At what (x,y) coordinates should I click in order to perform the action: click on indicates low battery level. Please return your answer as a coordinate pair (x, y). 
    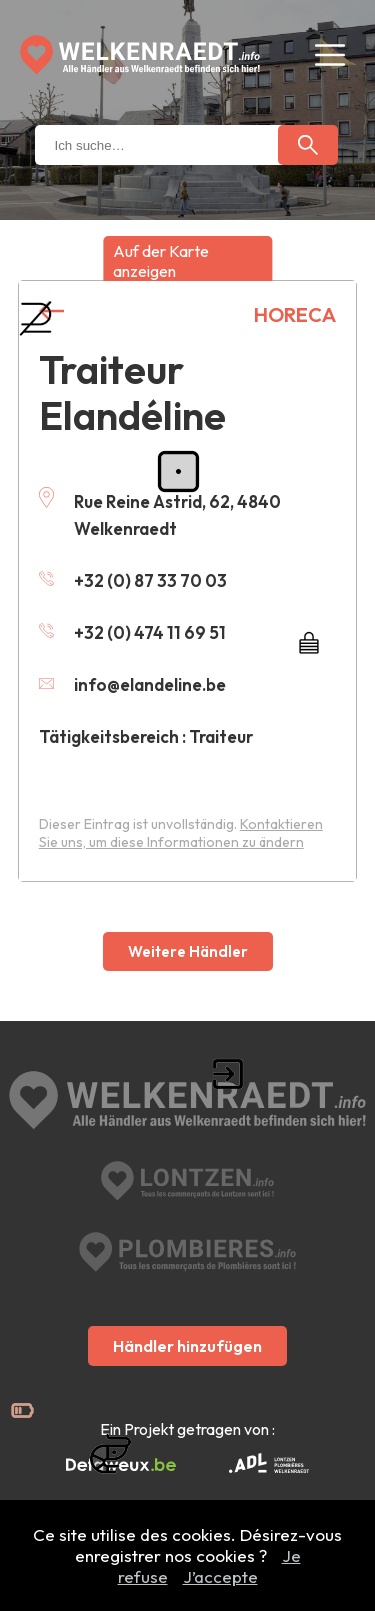
    Looking at the image, I should click on (22, 1410).